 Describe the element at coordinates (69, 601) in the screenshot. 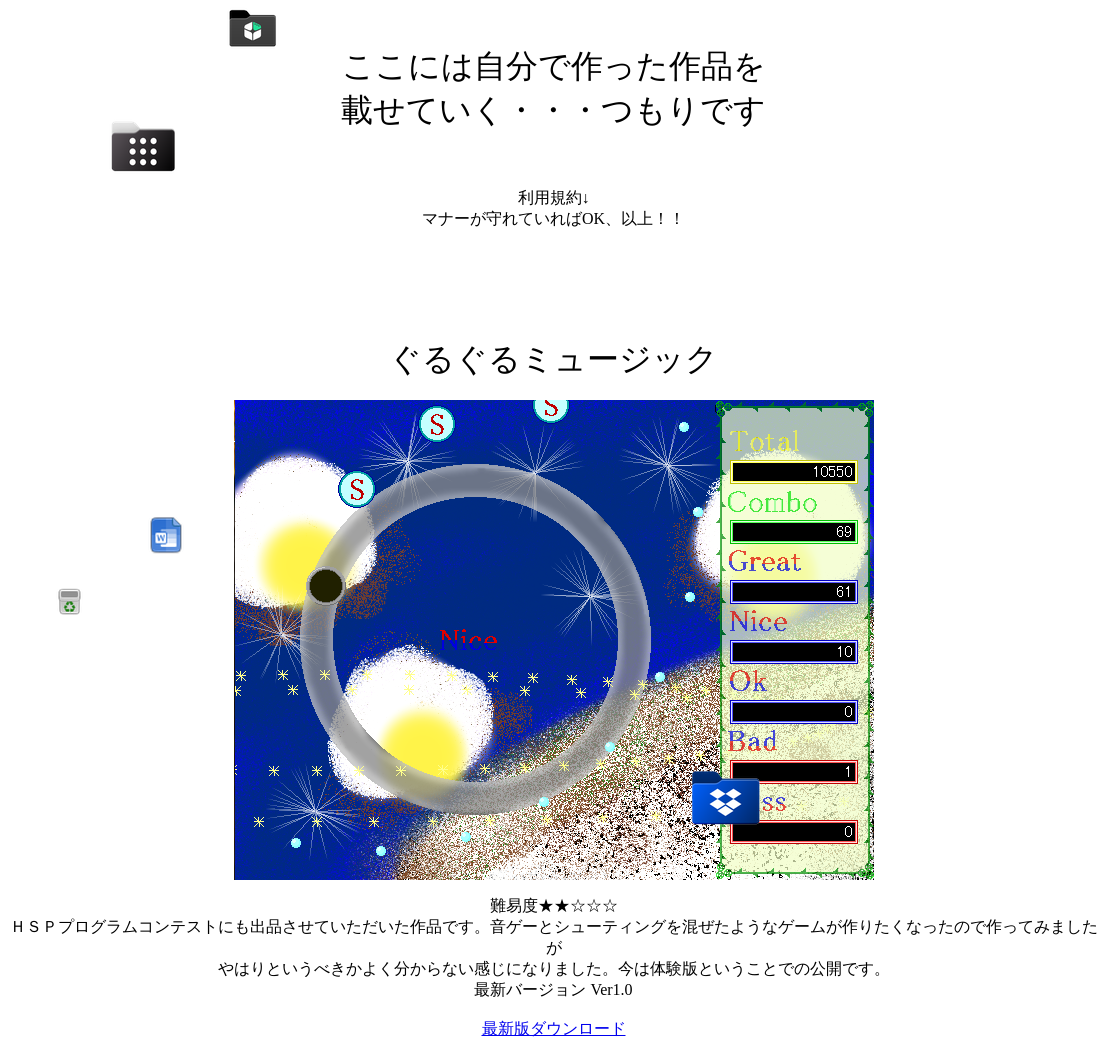

I see `open the trash or recycle bin` at that location.